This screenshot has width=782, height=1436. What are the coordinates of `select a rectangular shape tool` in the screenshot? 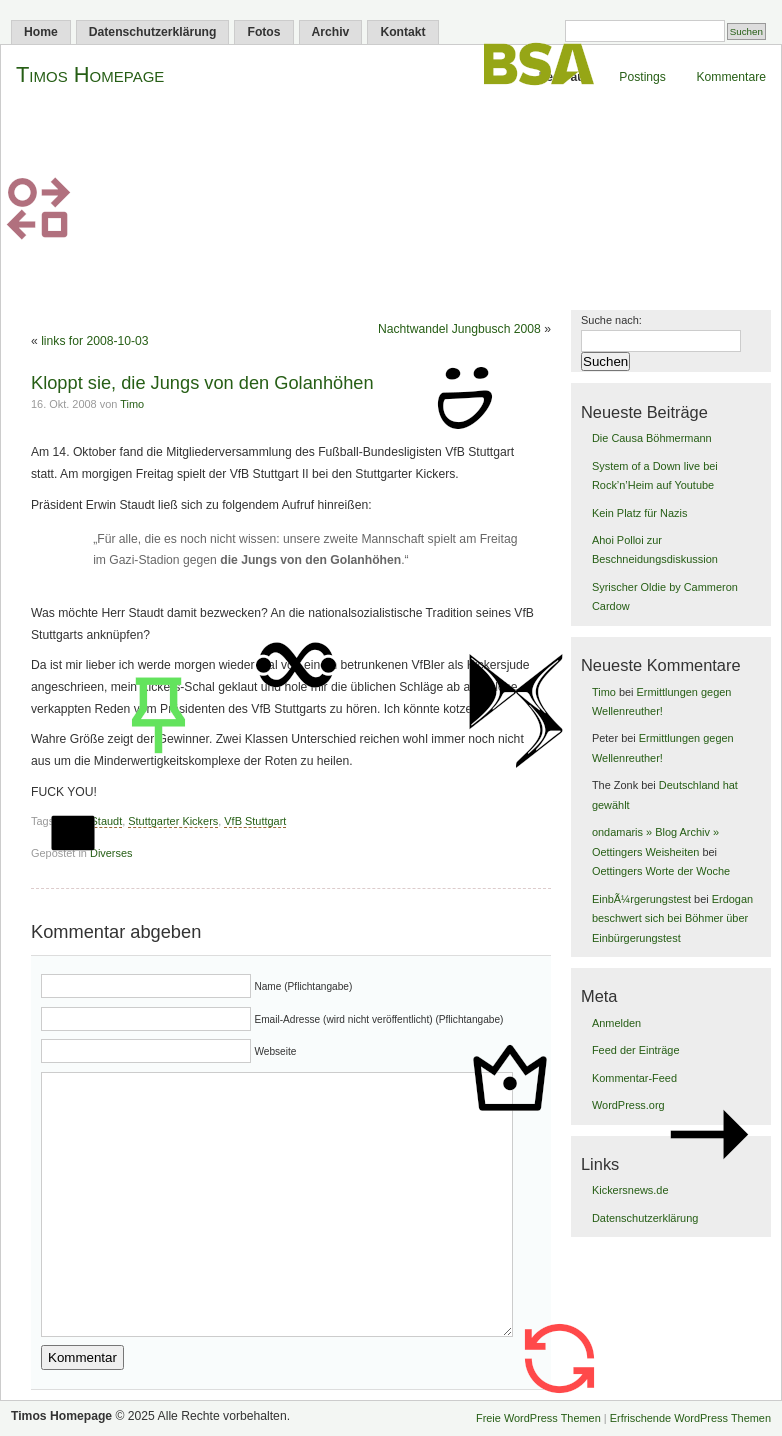 It's located at (73, 833).